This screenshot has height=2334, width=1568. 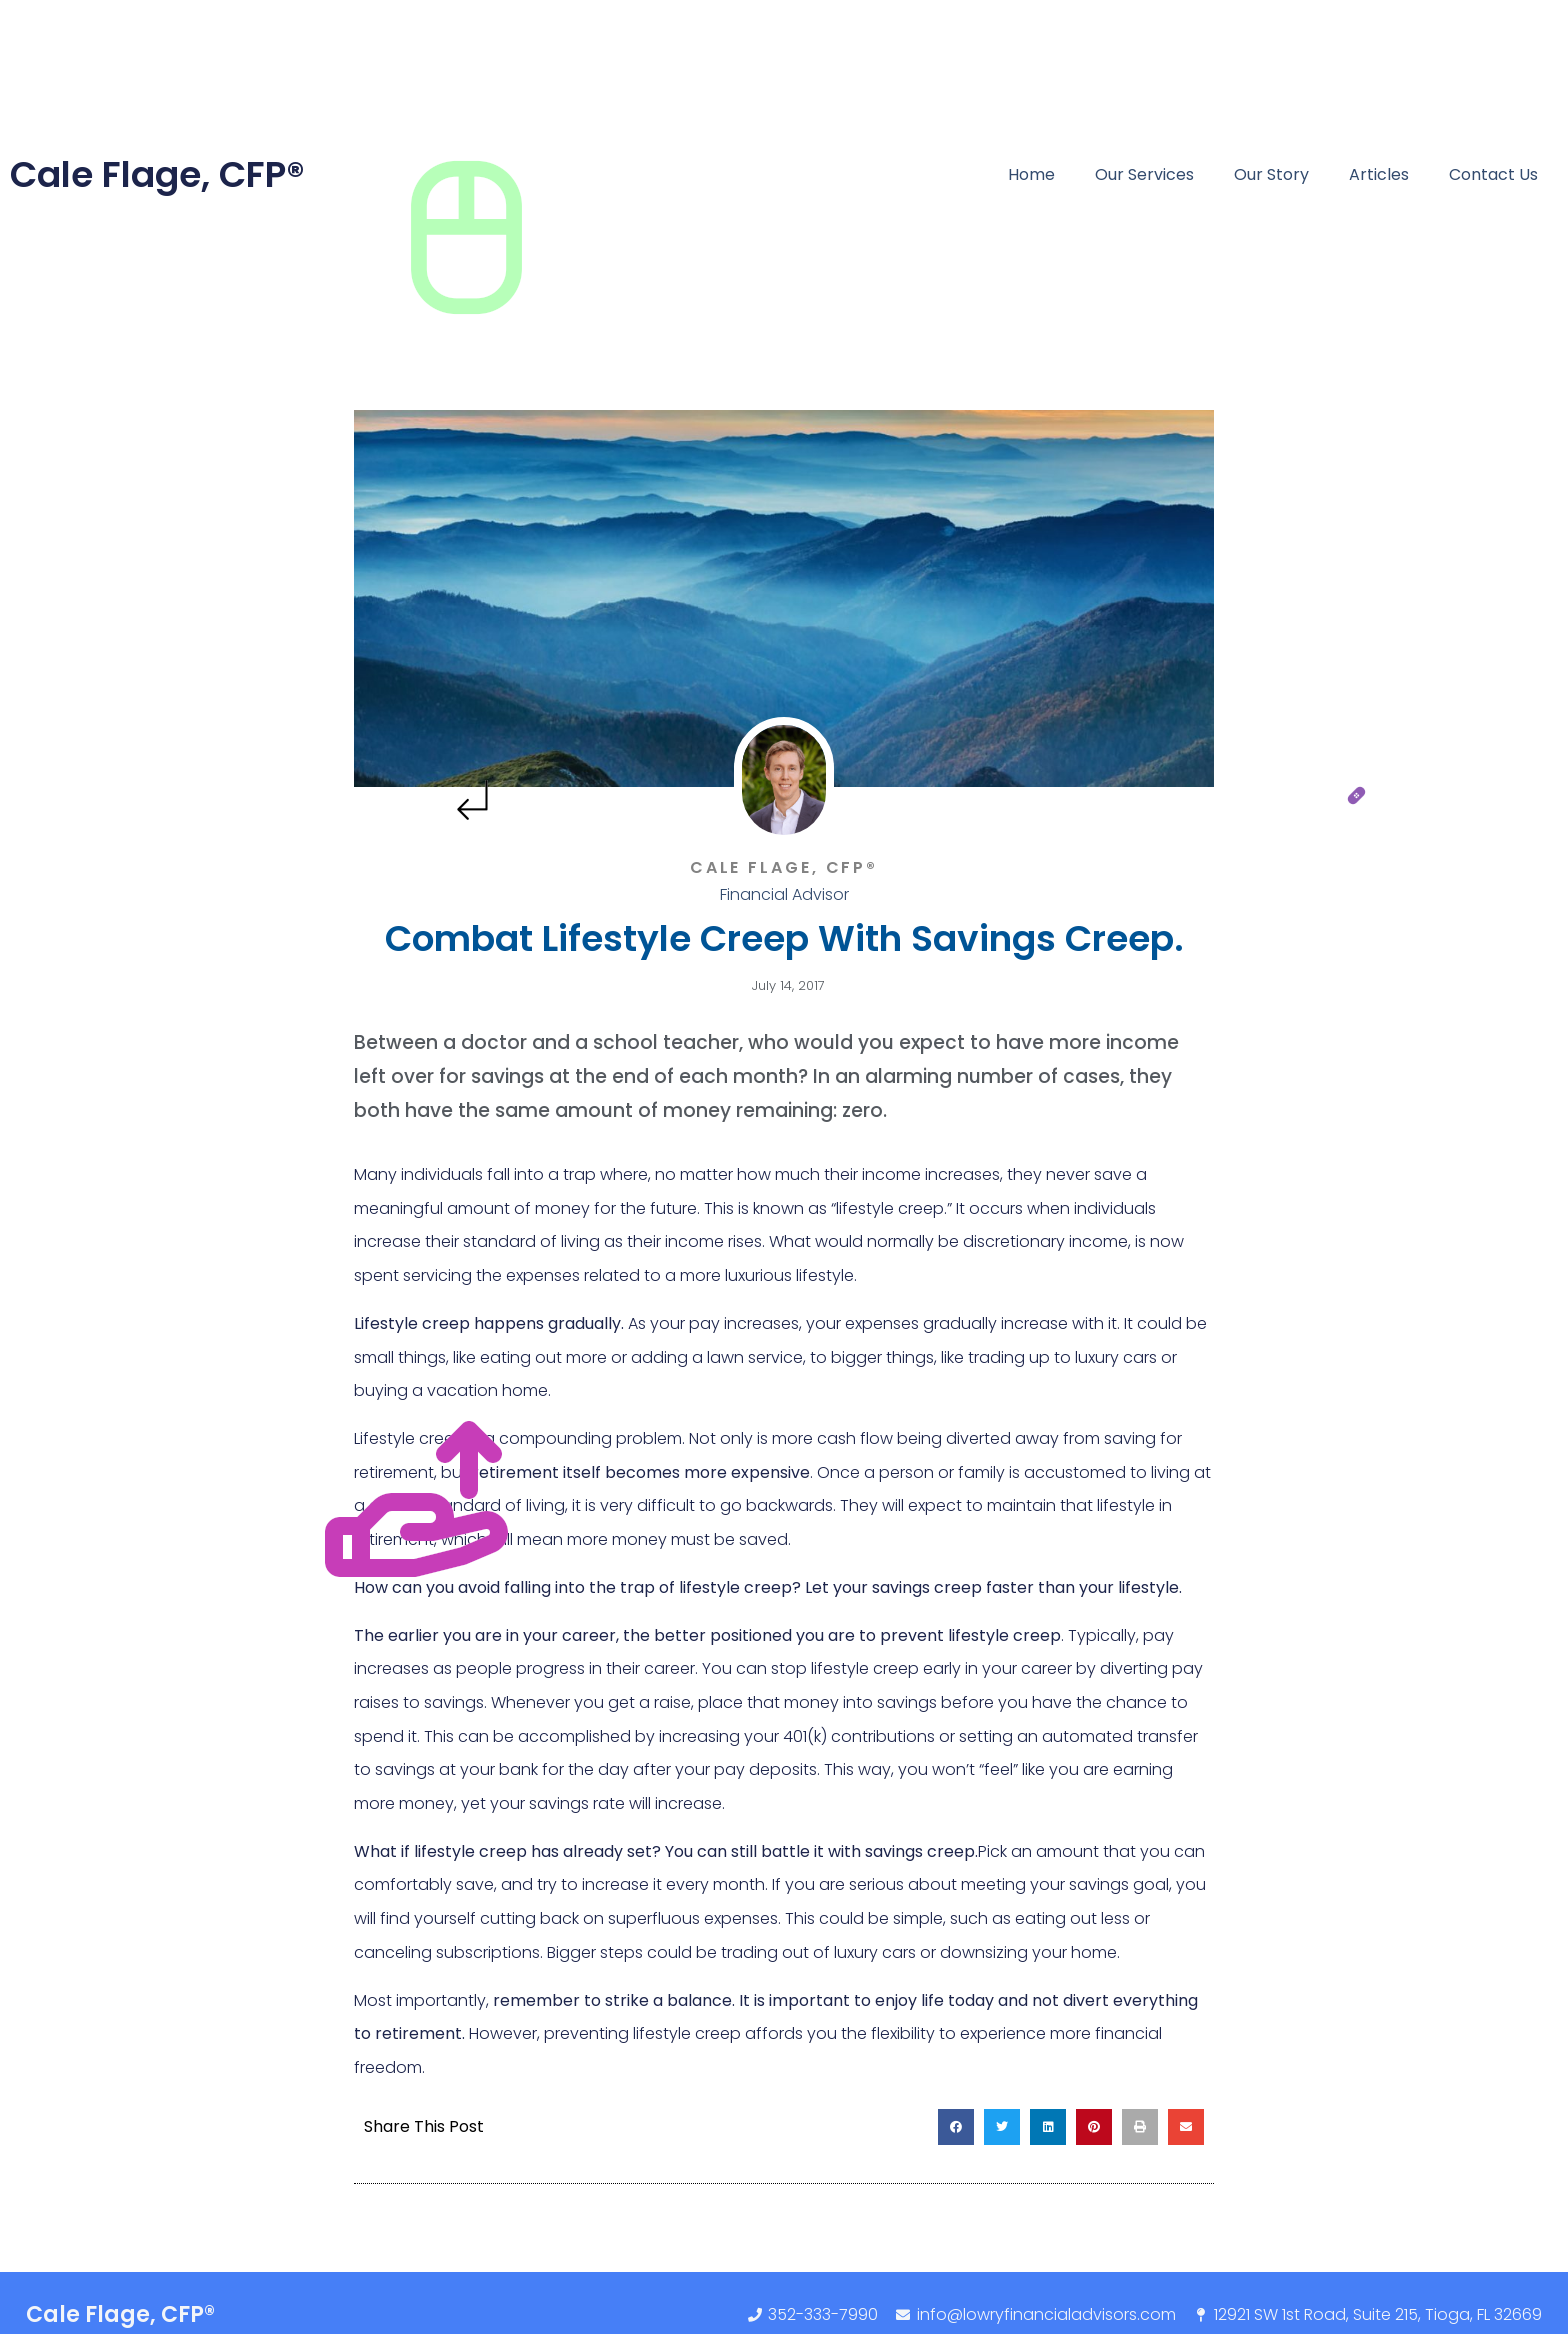 I want to click on indicates mouse input device connected, so click(x=466, y=237).